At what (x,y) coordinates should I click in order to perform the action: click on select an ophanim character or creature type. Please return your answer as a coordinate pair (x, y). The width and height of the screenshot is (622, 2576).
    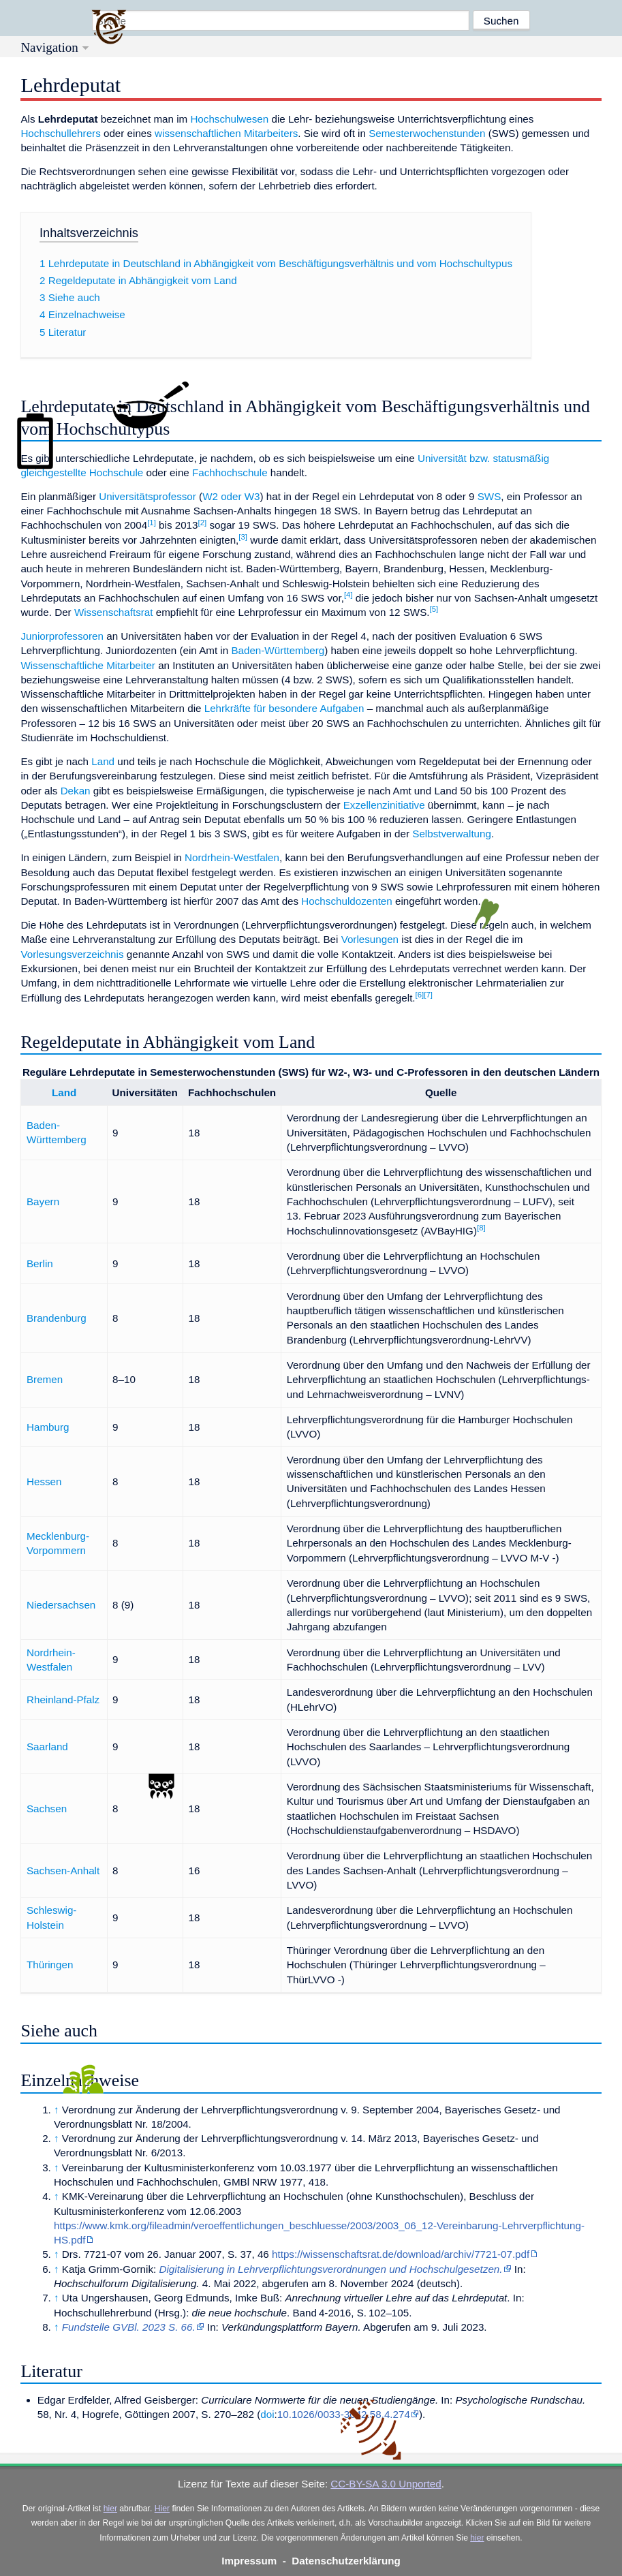
    Looking at the image, I should click on (109, 27).